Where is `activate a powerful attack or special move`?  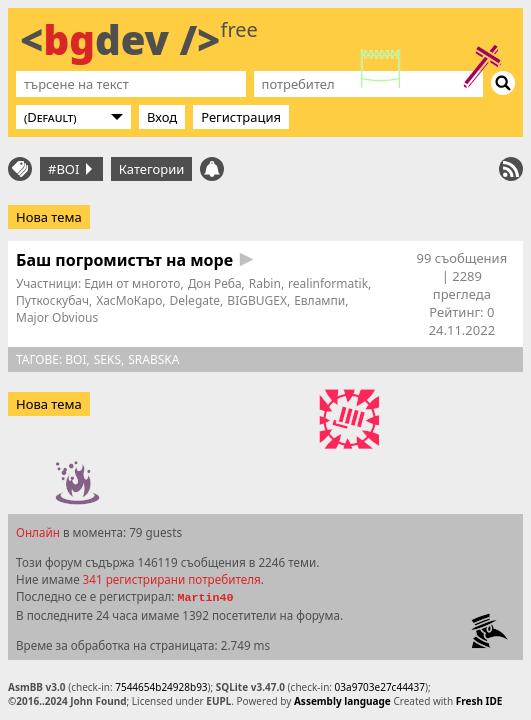 activate a powerful attack or special move is located at coordinates (349, 419).